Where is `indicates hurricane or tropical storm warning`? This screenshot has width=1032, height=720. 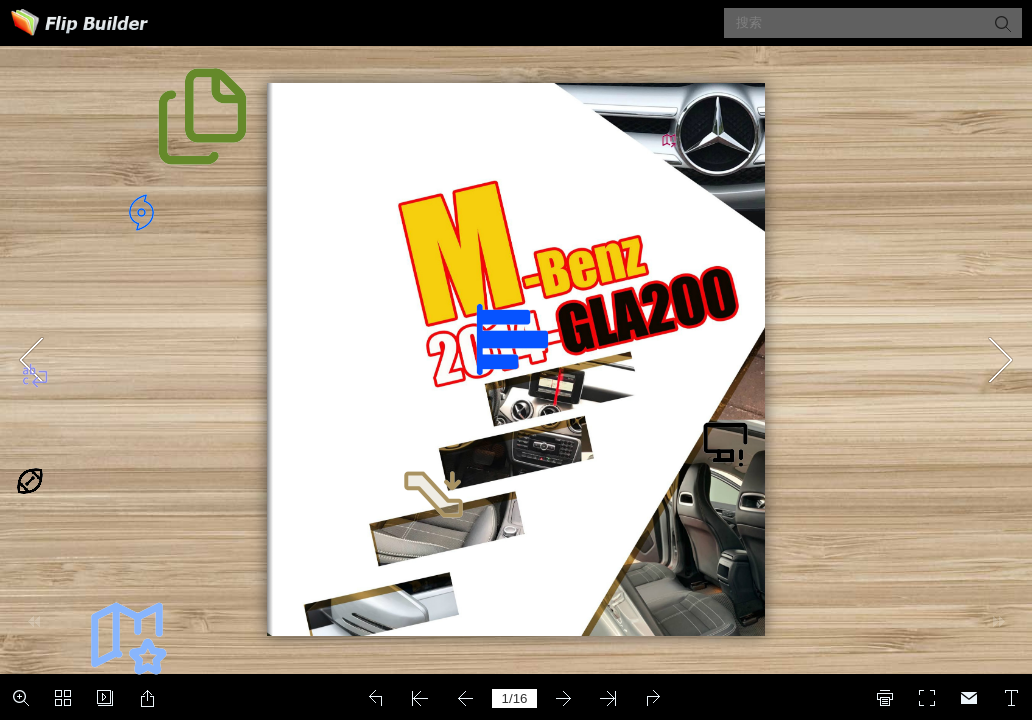 indicates hurricane or tropical storm warning is located at coordinates (141, 212).